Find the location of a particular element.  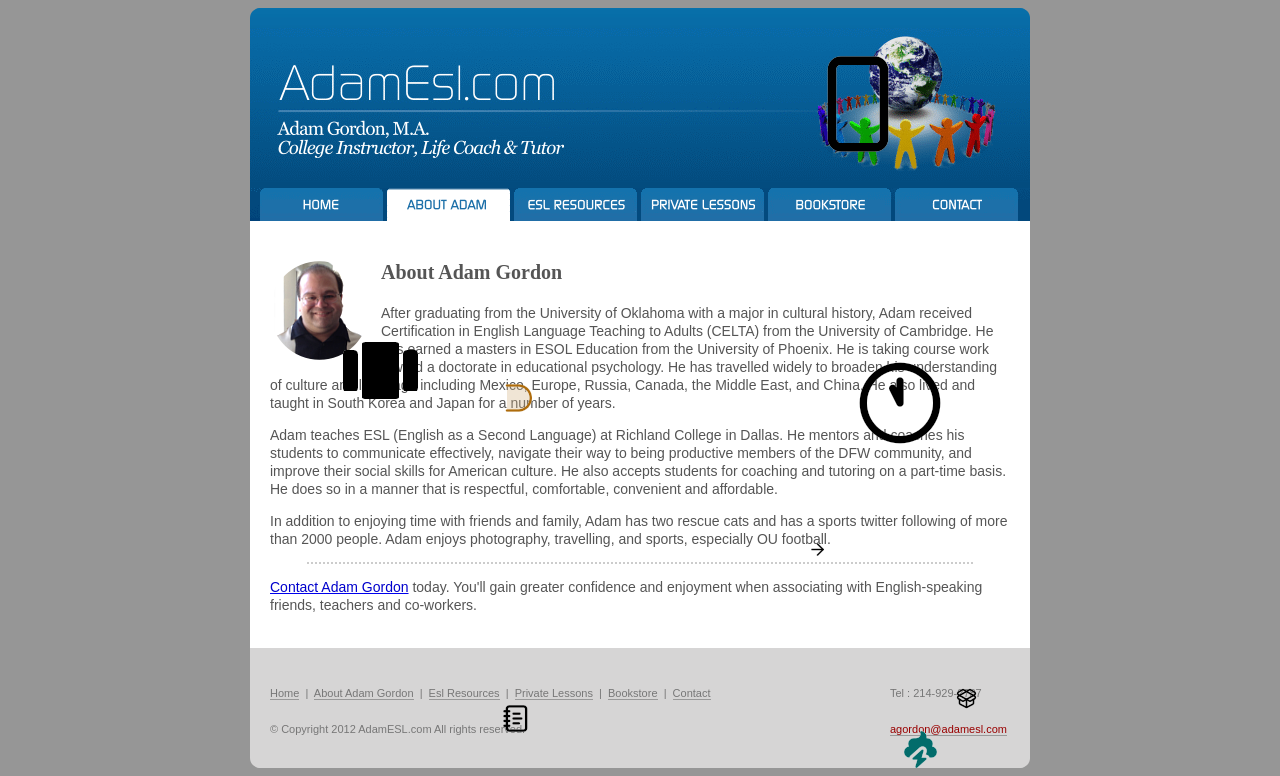

view package contents is located at coordinates (966, 698).